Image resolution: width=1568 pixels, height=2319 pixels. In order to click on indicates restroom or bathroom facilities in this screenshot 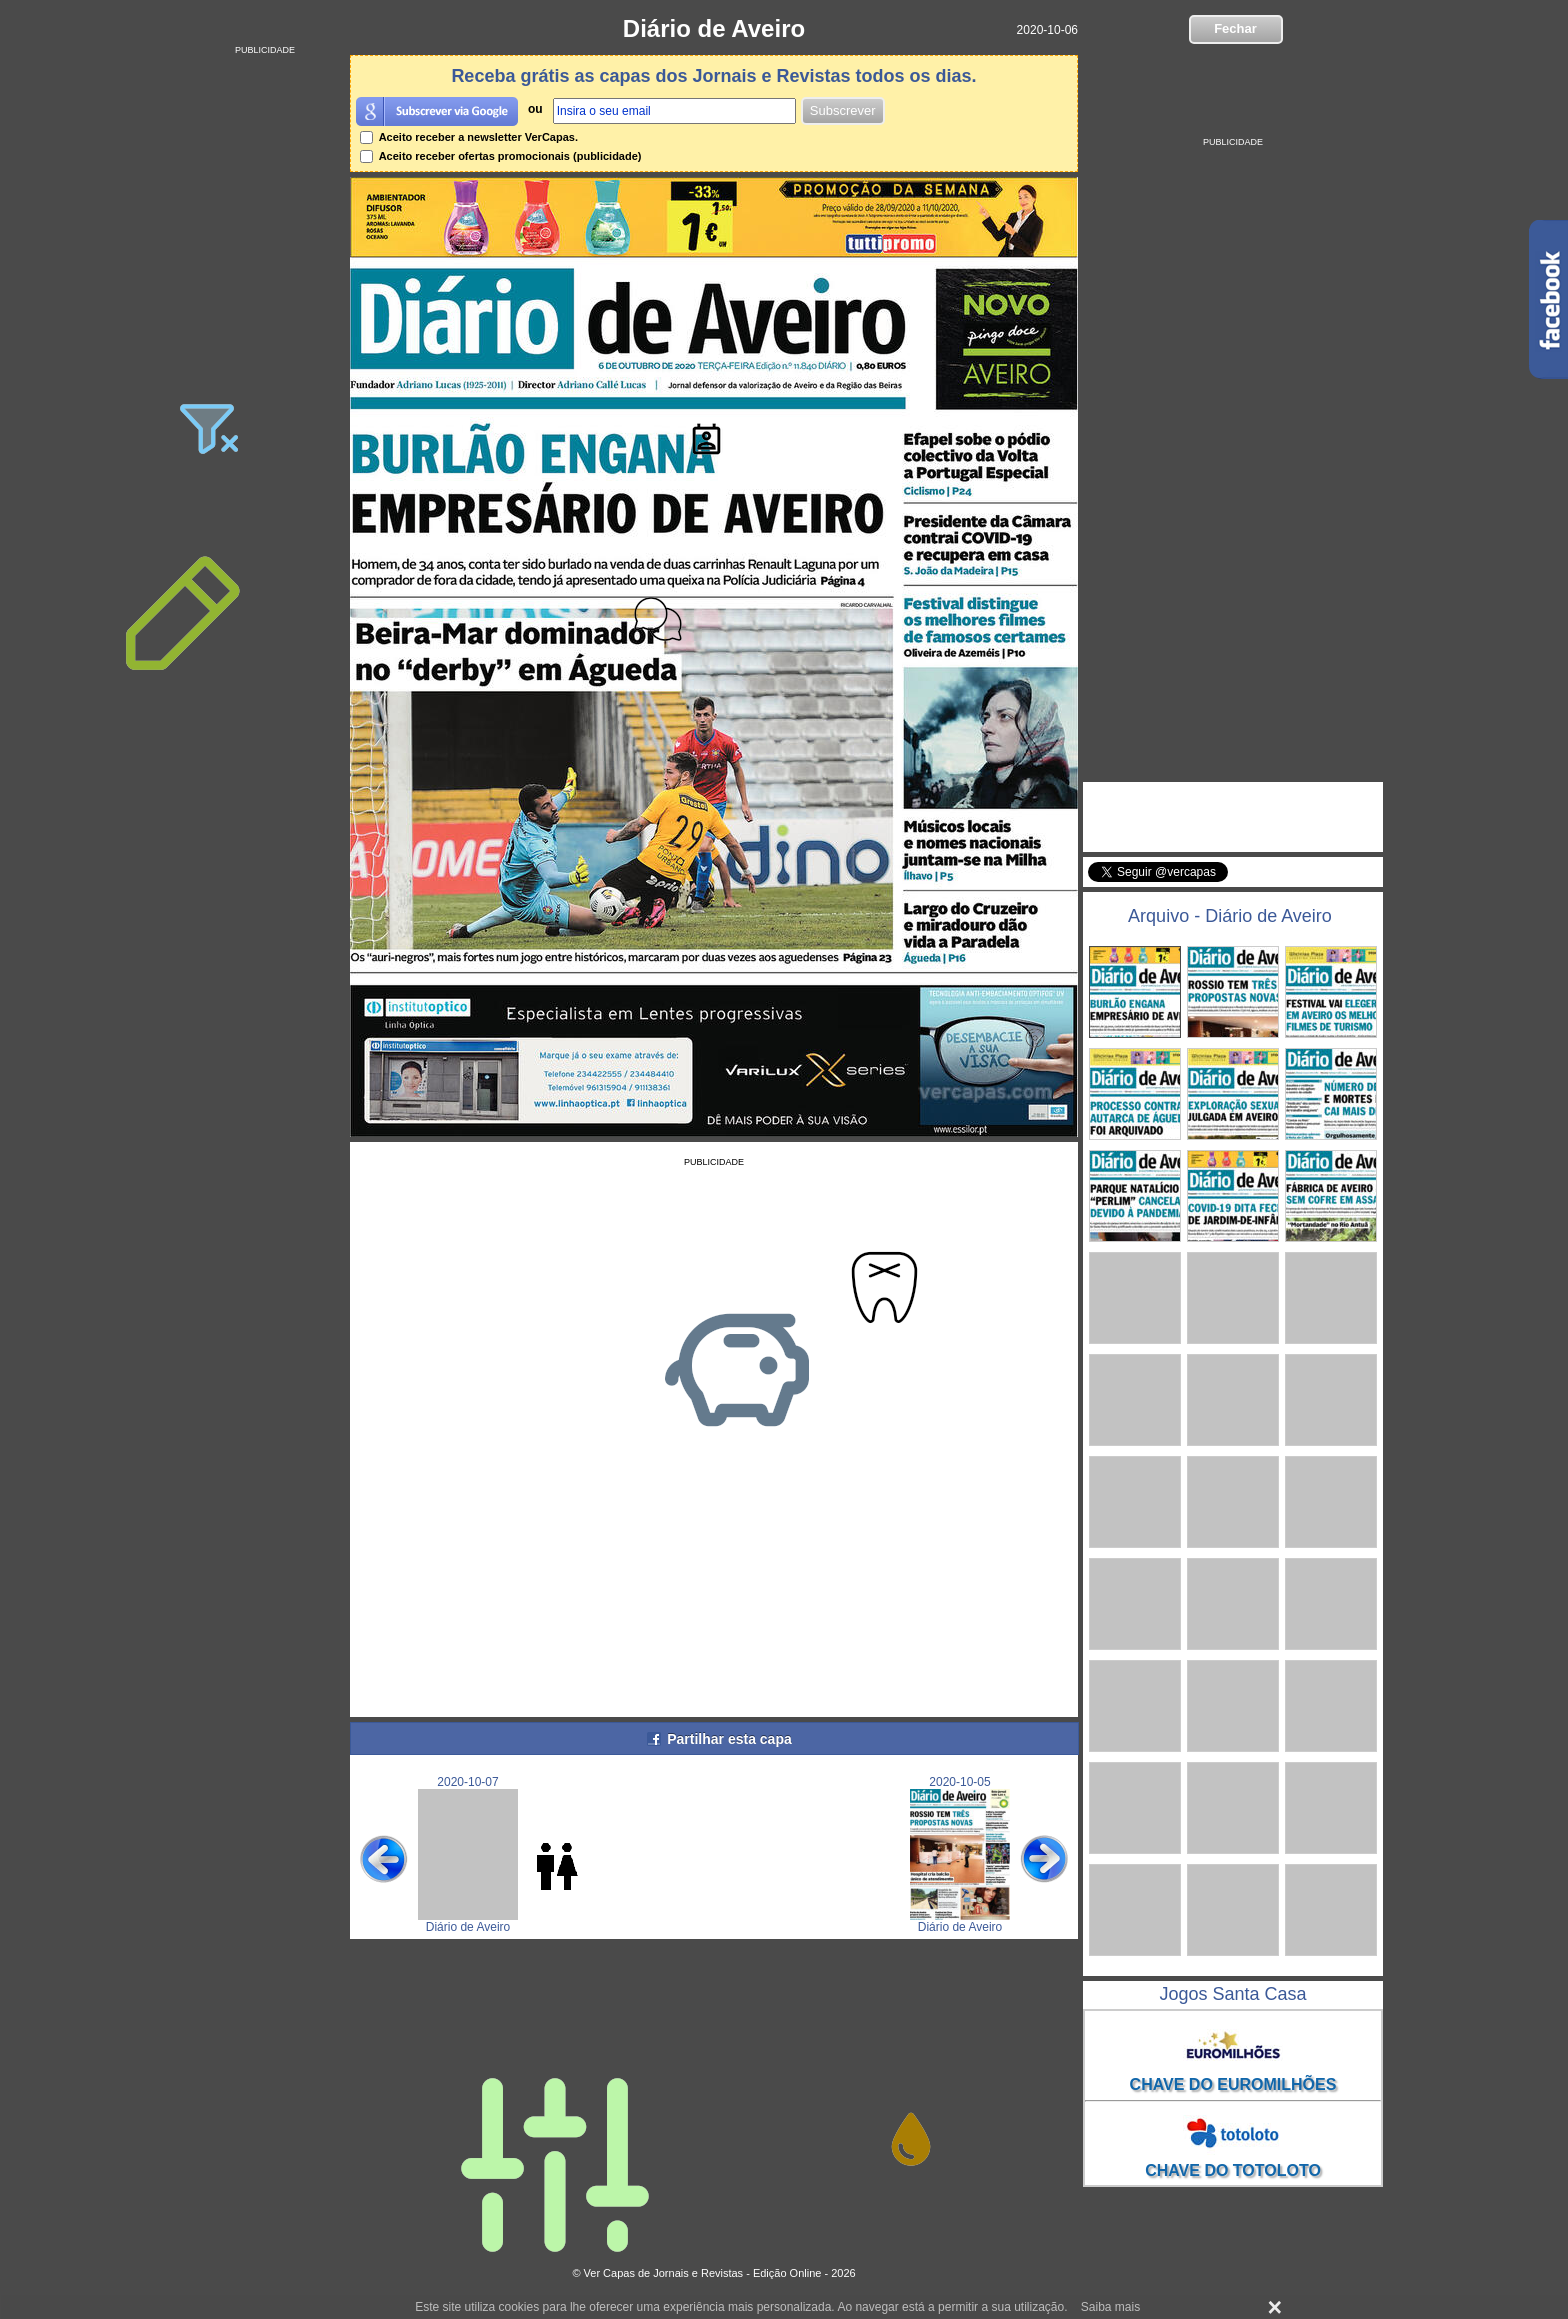, I will do `click(556, 1866)`.